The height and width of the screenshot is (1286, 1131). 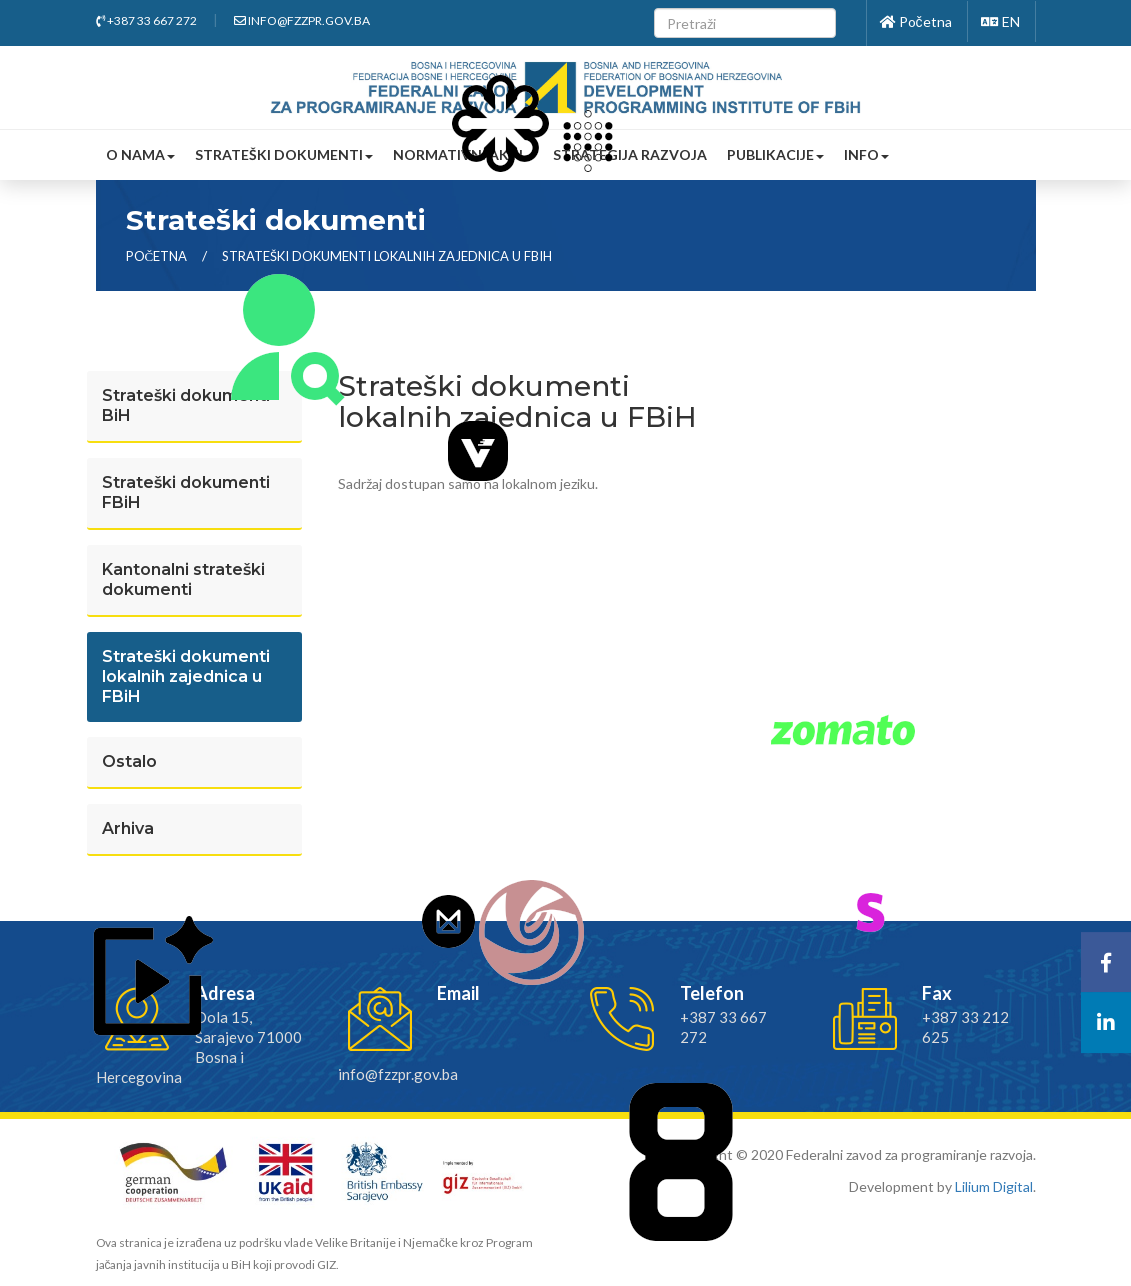 I want to click on stripe payment integration, so click(x=870, y=912).